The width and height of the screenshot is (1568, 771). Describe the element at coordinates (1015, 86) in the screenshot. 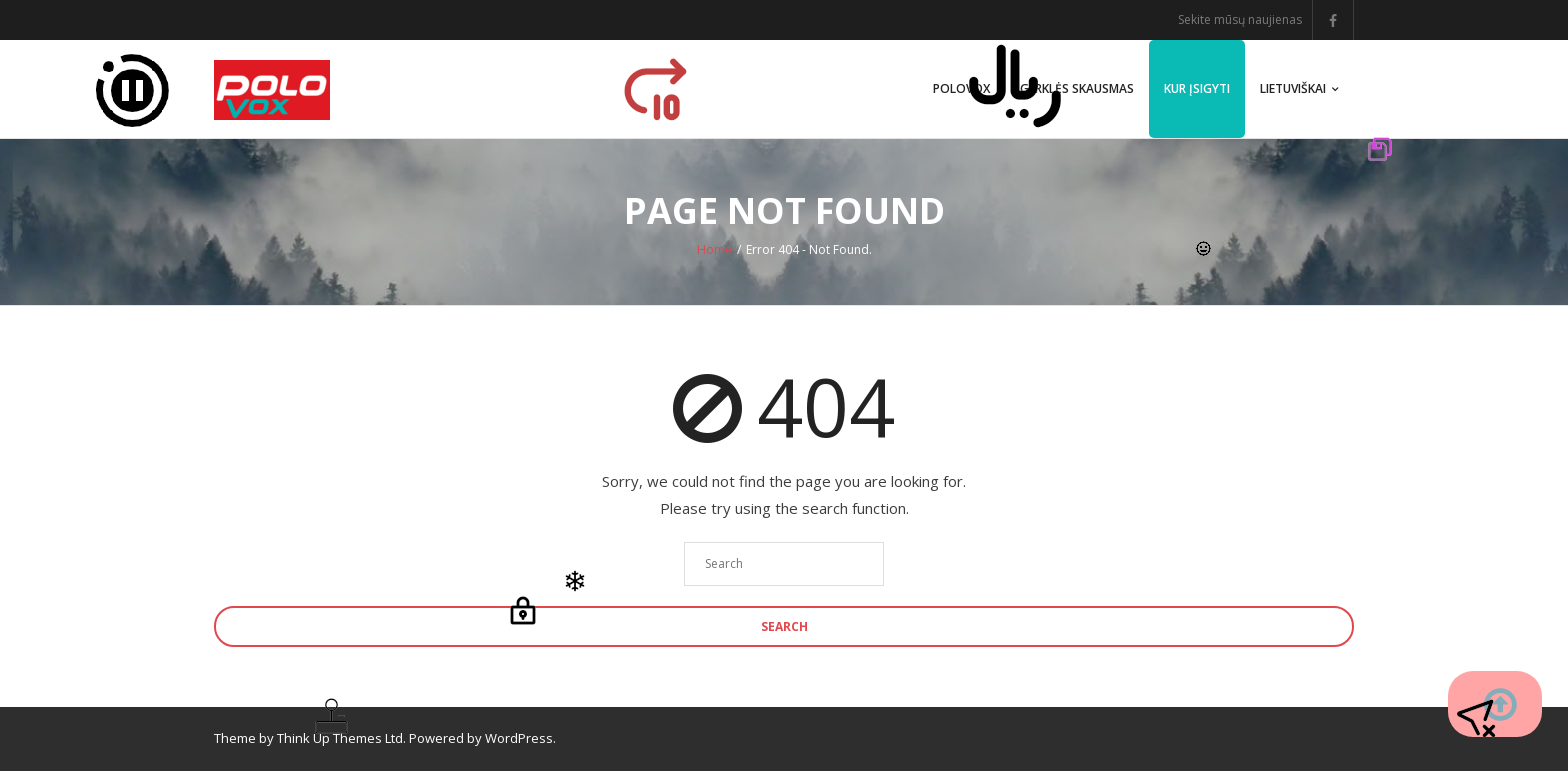

I see `indicates price or amount in Iranian rial currency` at that location.